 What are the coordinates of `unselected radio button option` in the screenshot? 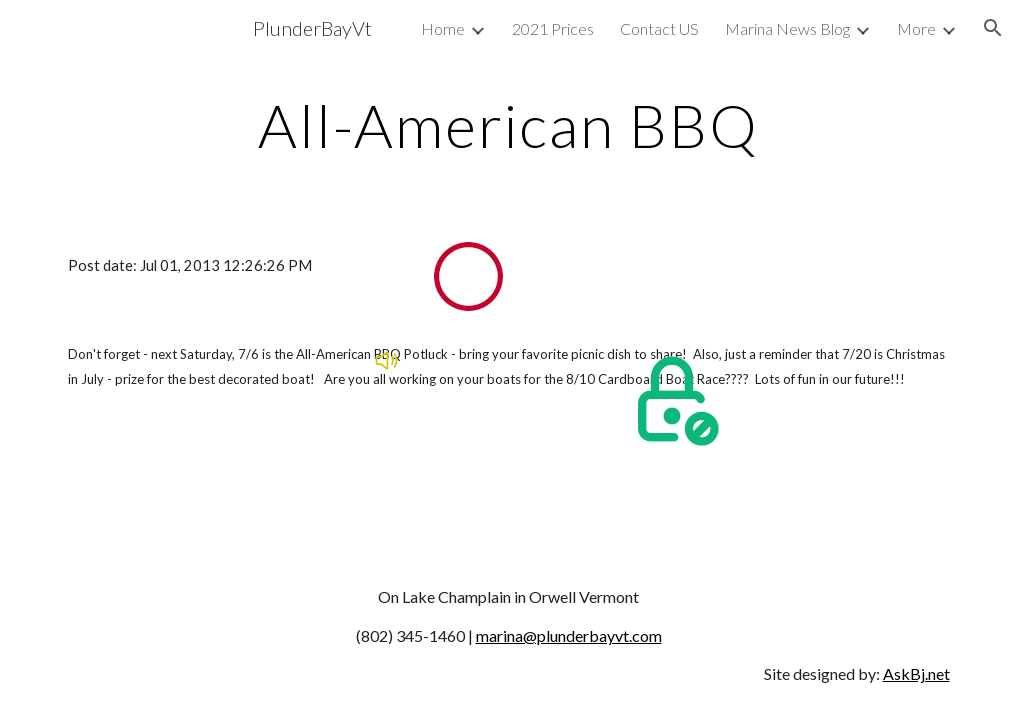 It's located at (468, 276).